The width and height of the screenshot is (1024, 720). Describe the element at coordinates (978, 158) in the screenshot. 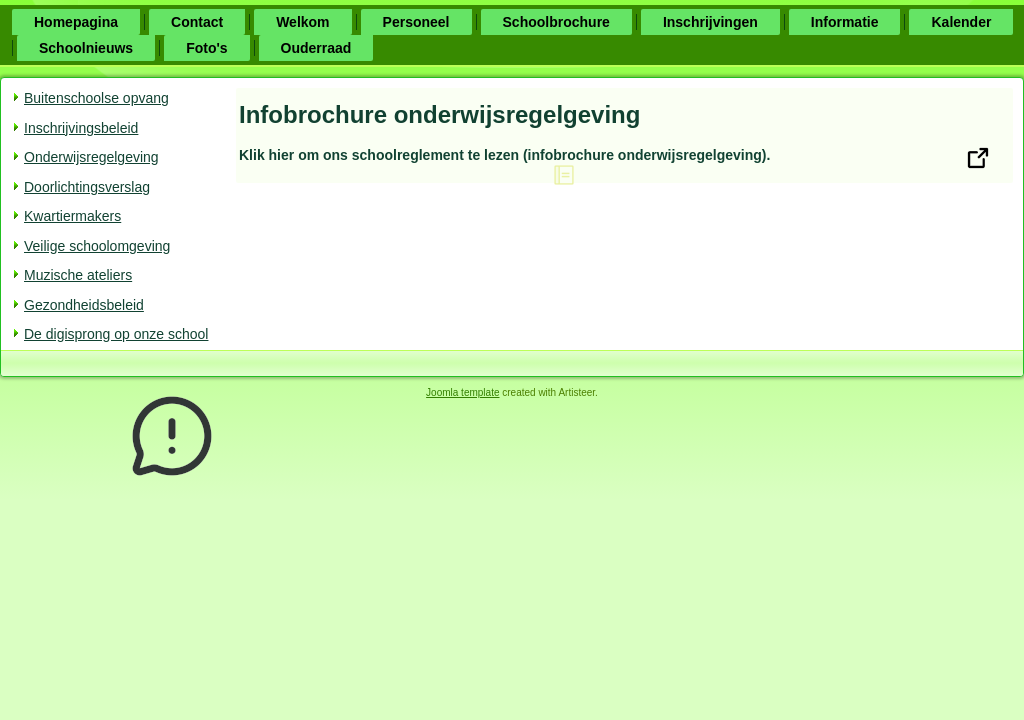

I see `open link in a new window or tab` at that location.